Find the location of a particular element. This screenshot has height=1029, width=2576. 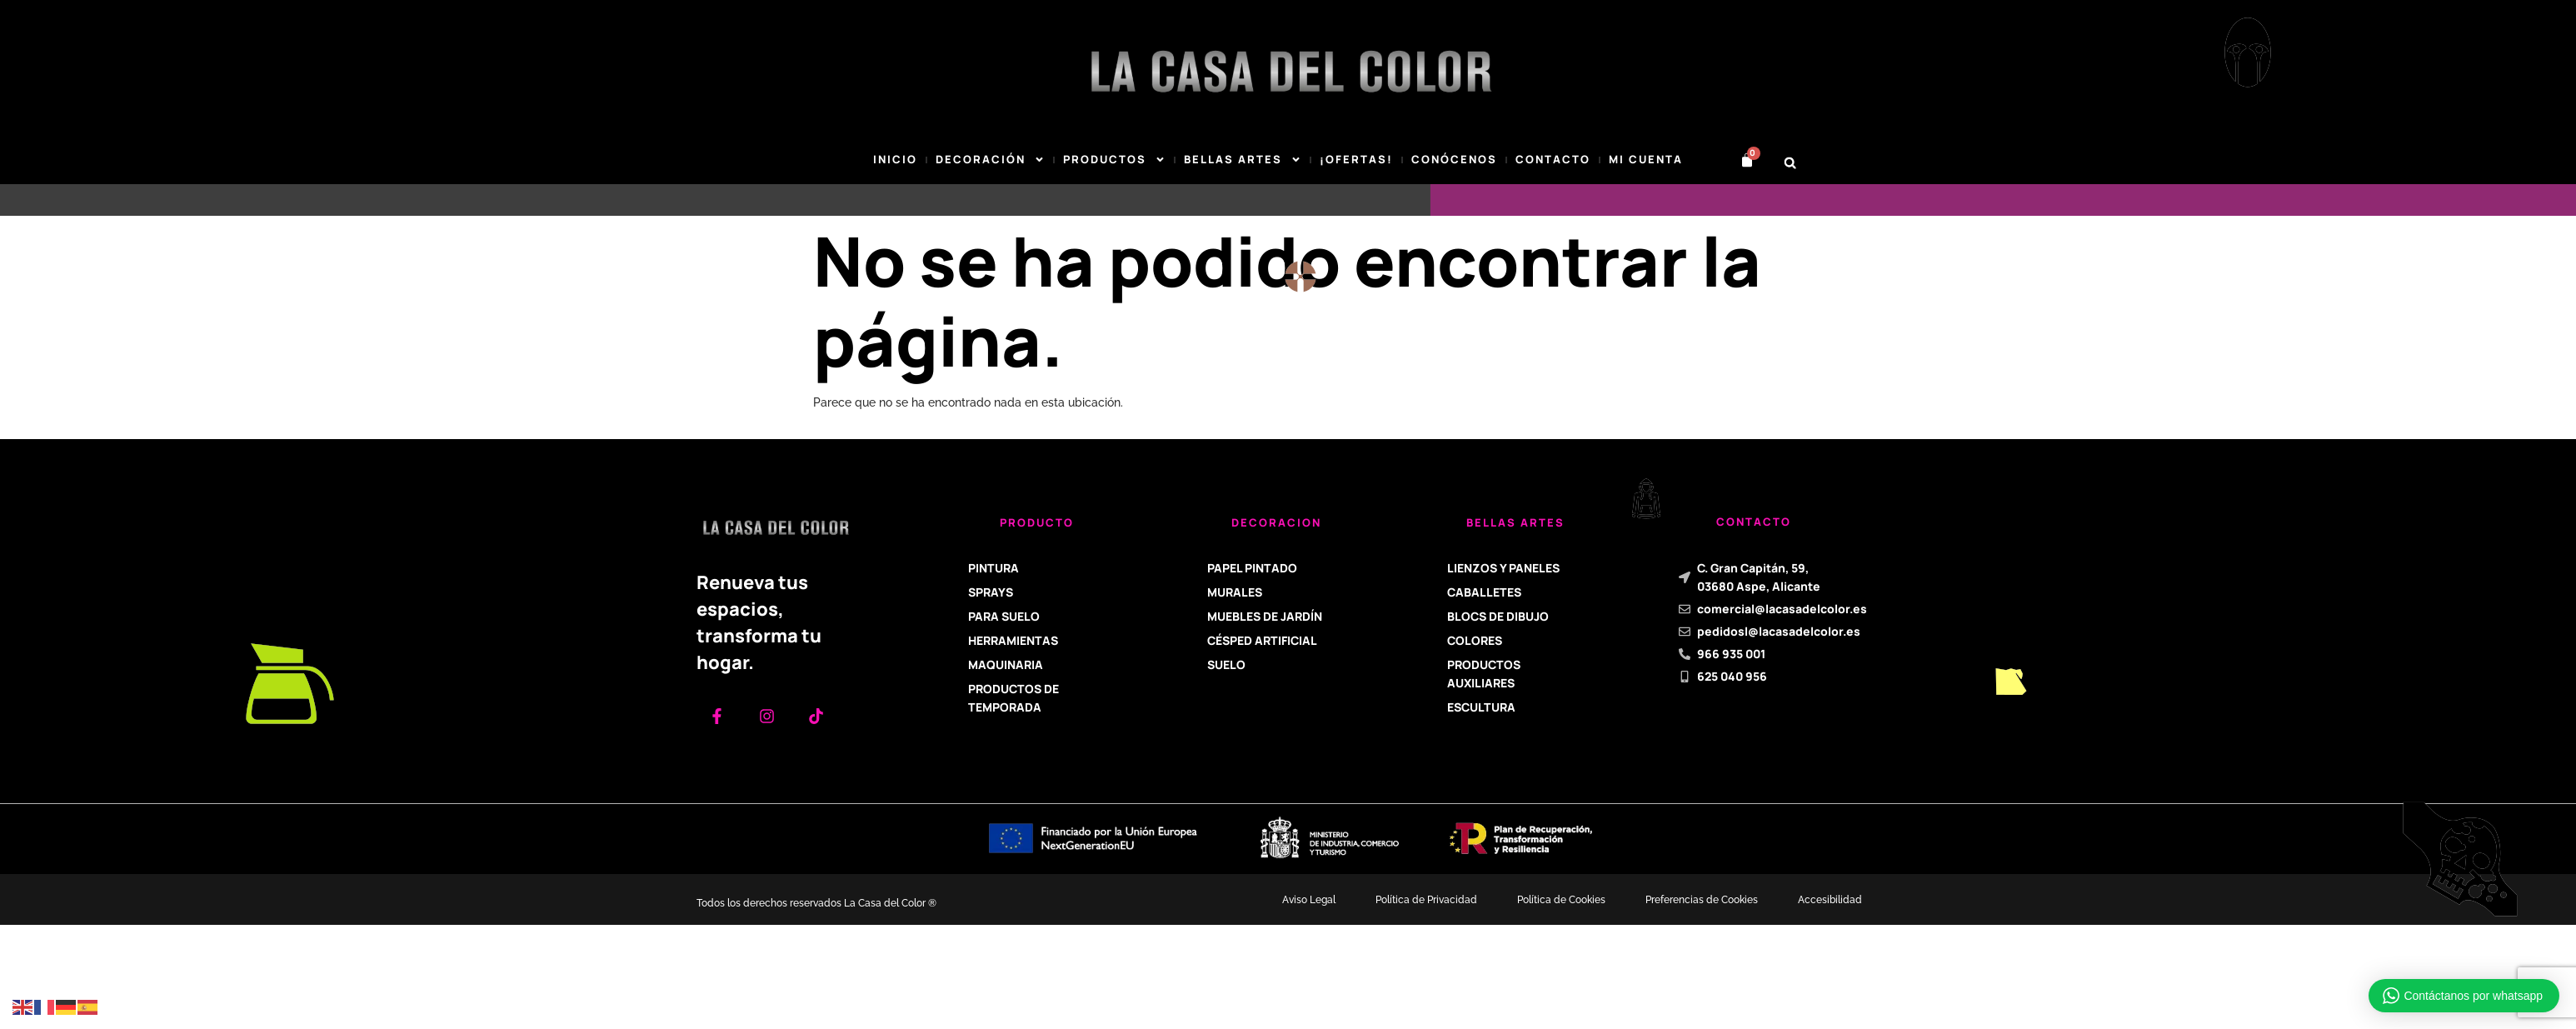

indicates coffee is available or brewing is located at coordinates (290, 683).